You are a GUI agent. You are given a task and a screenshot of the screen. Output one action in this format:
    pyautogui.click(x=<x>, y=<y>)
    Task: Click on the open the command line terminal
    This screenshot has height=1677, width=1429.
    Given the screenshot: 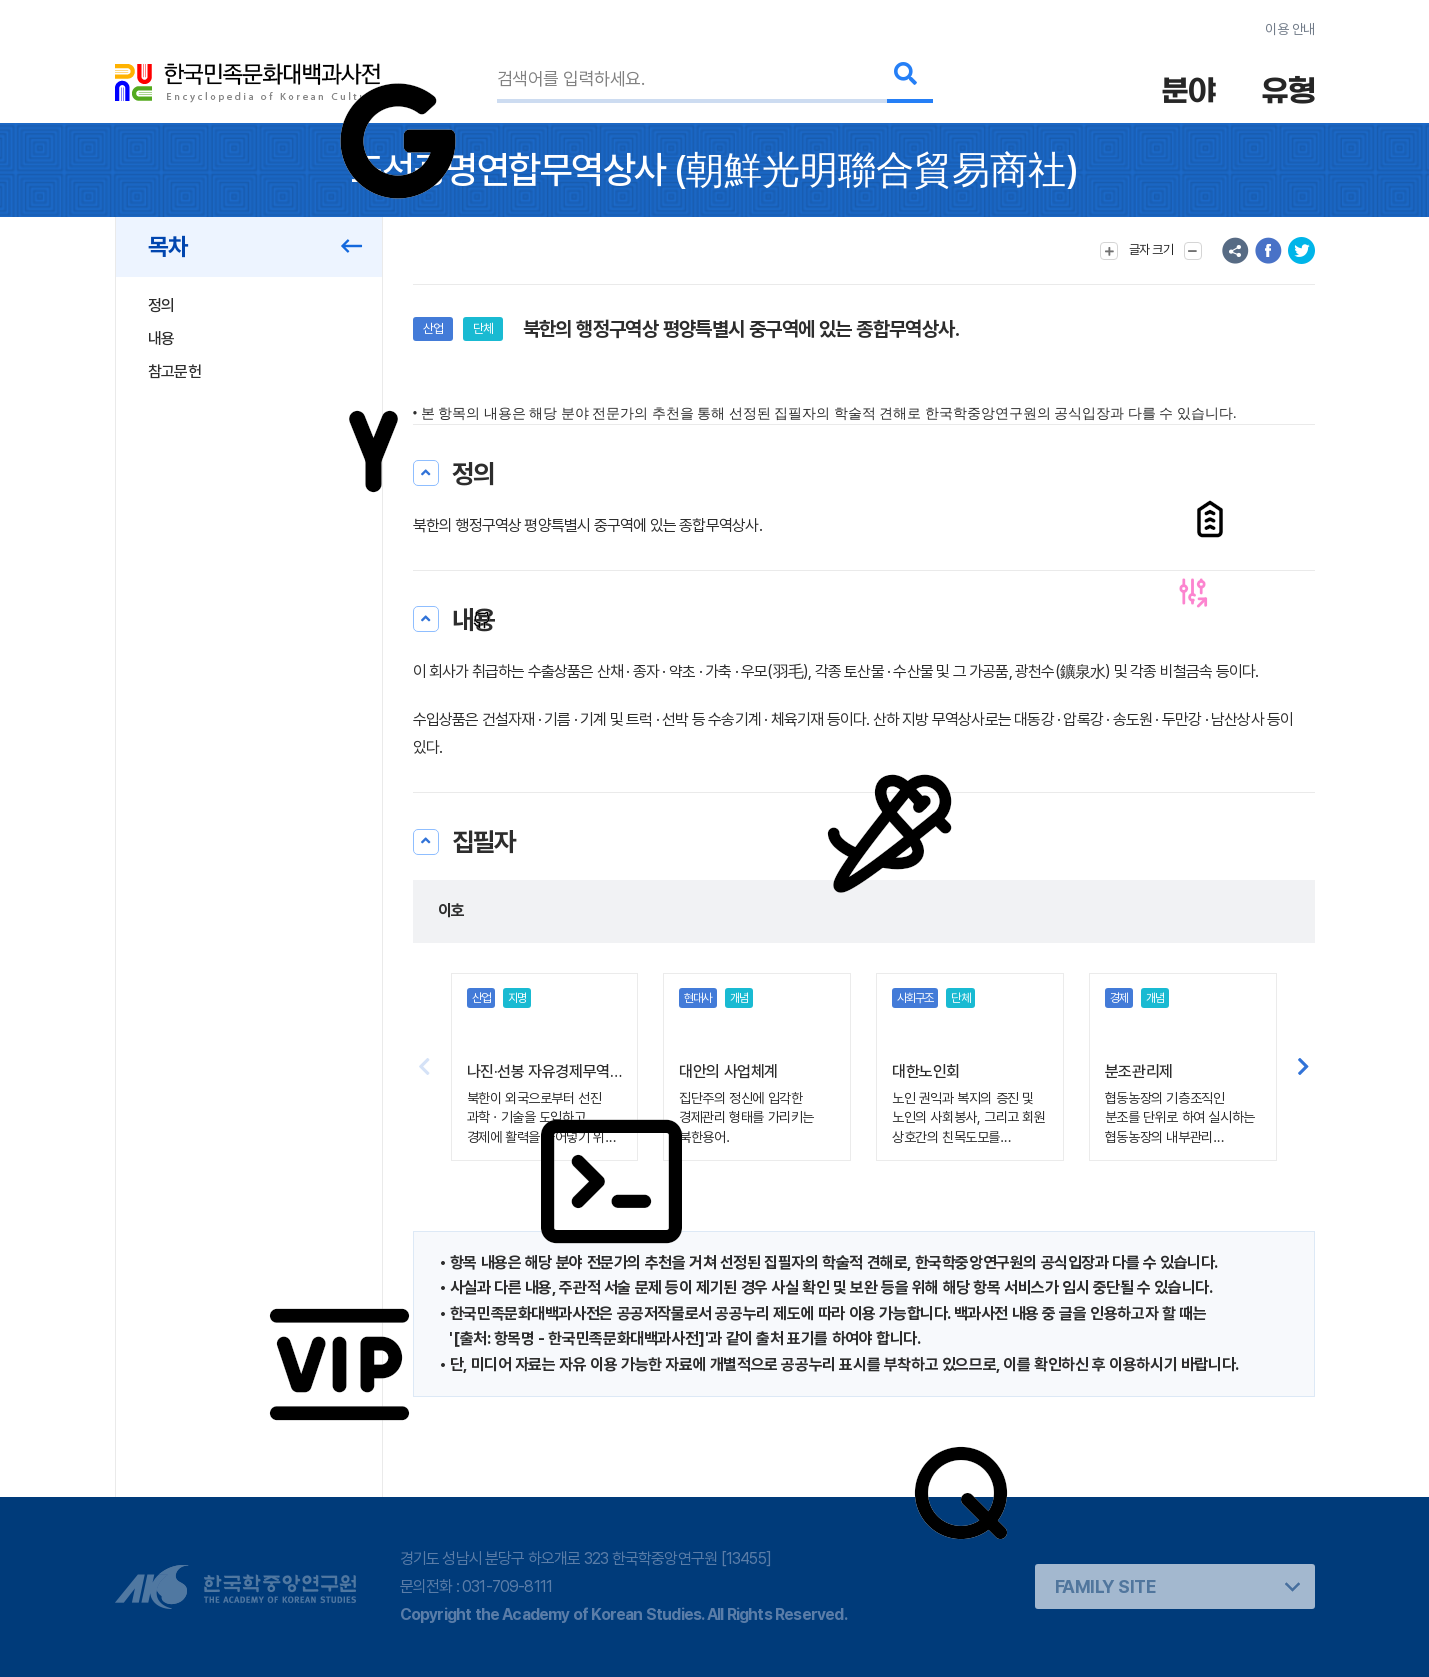 What is the action you would take?
    pyautogui.click(x=611, y=1181)
    